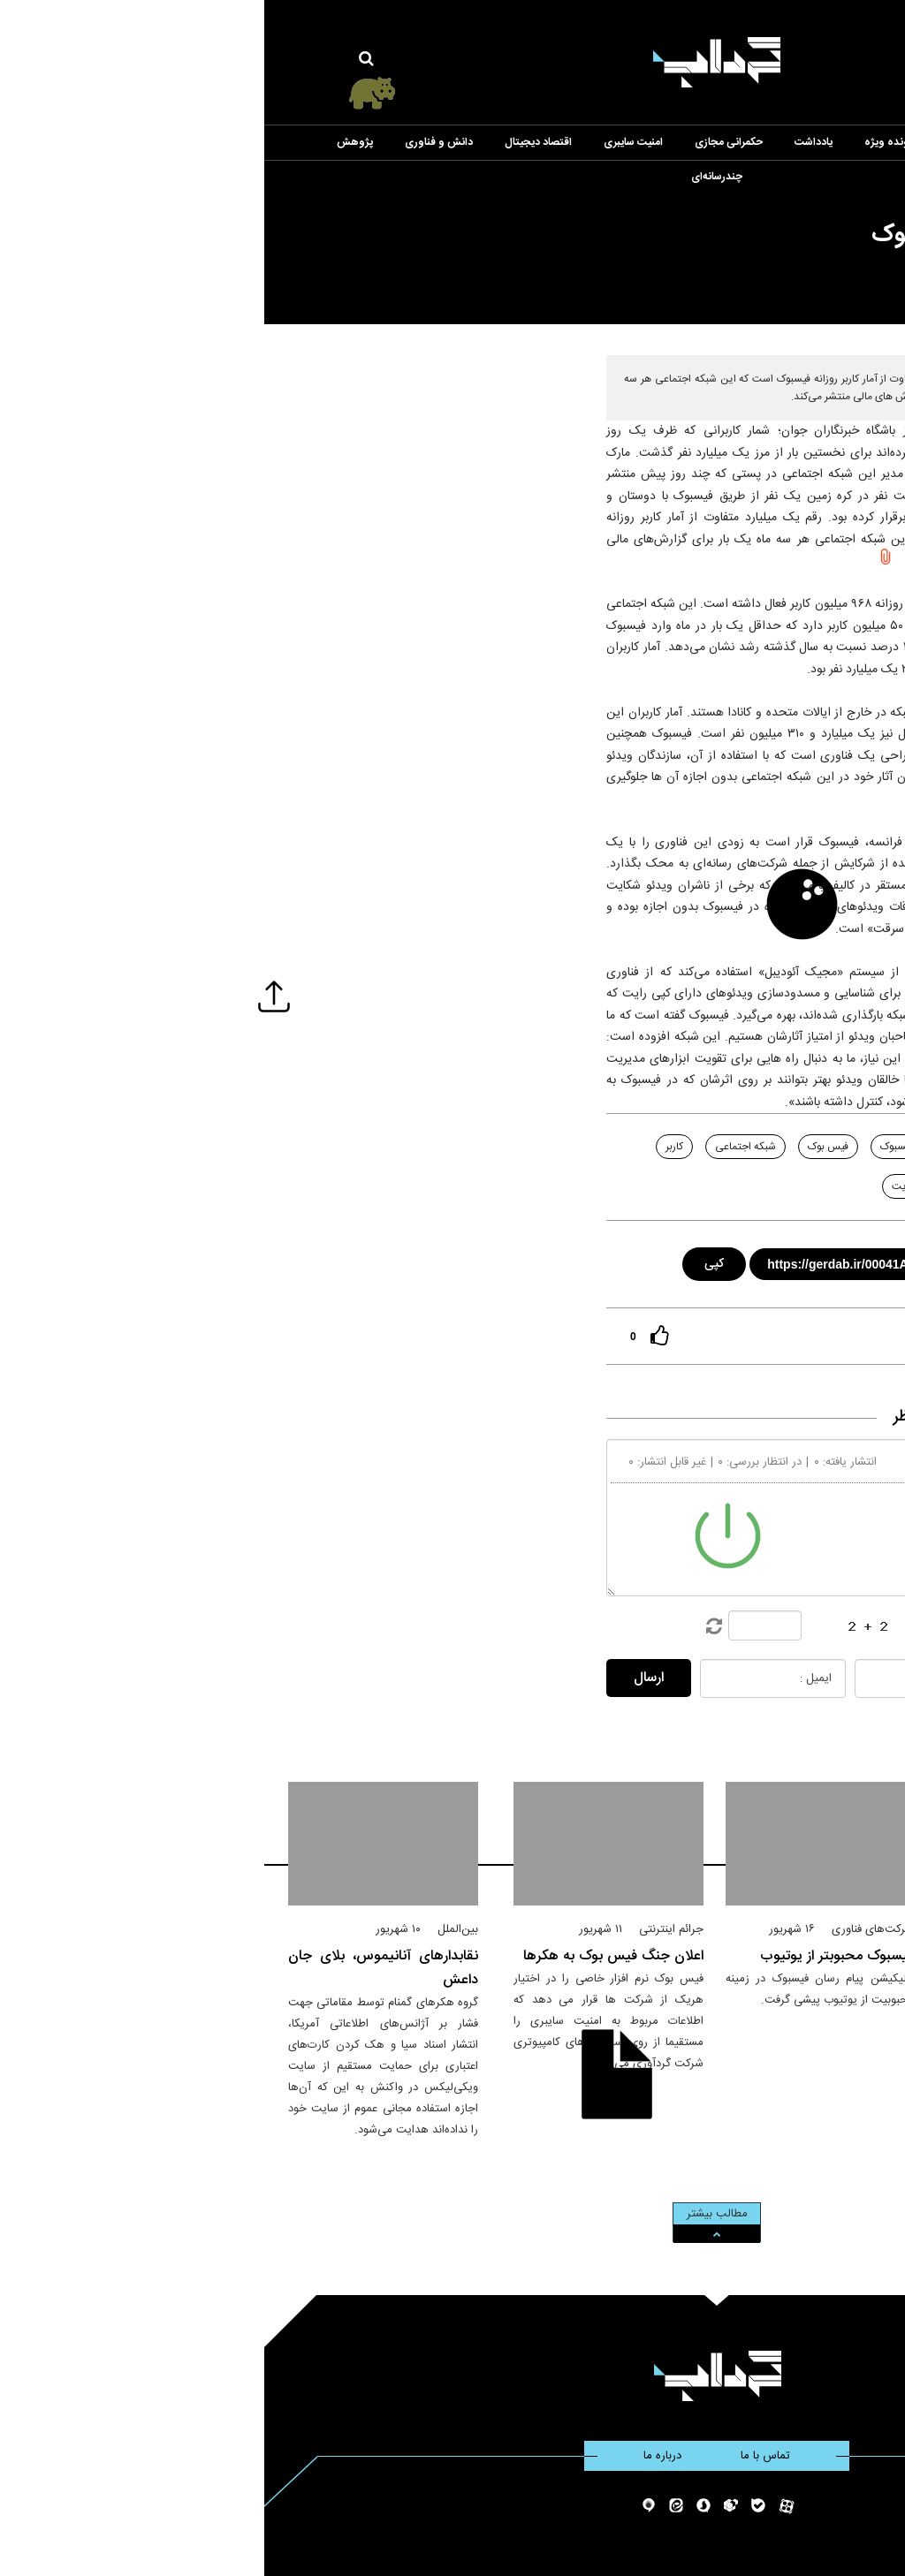 Image resolution: width=905 pixels, height=2576 pixels. What do you see at coordinates (274, 996) in the screenshot?
I see `upload a file or document` at bounding box center [274, 996].